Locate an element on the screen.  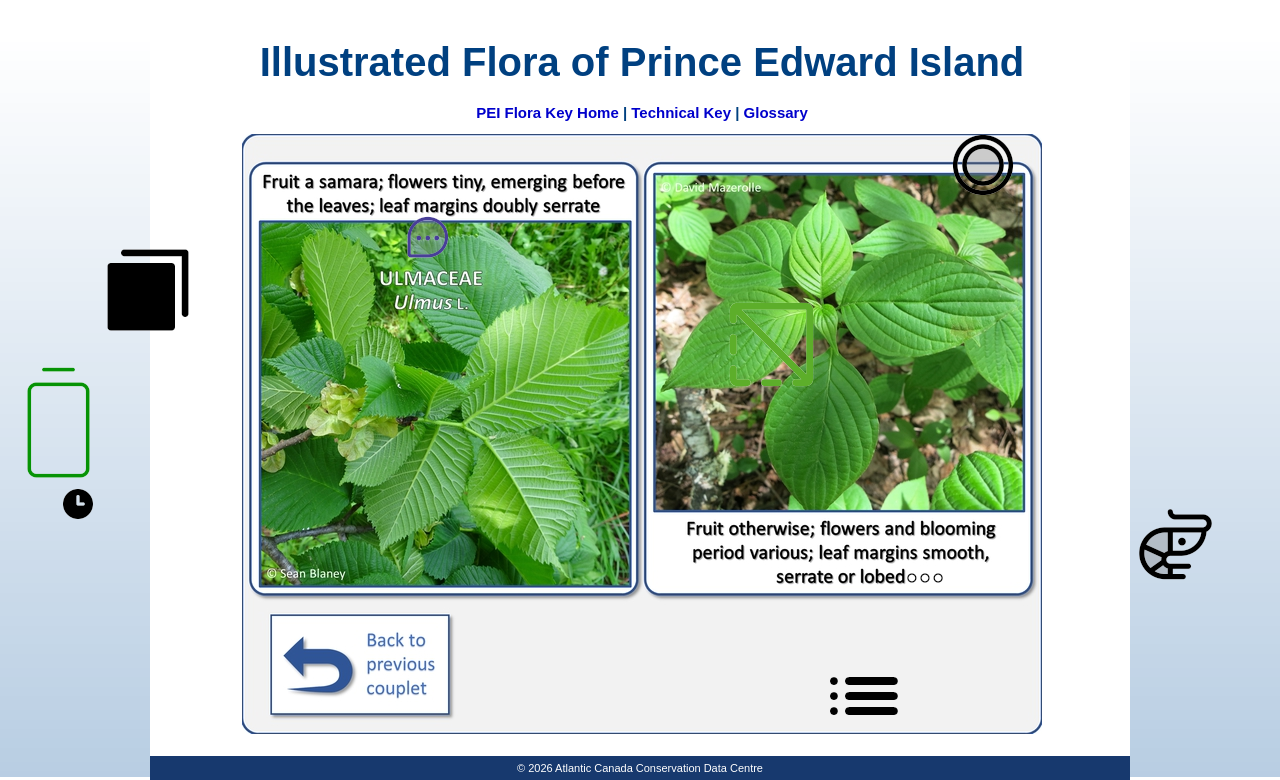
indicates battery is completely drained is located at coordinates (58, 424).